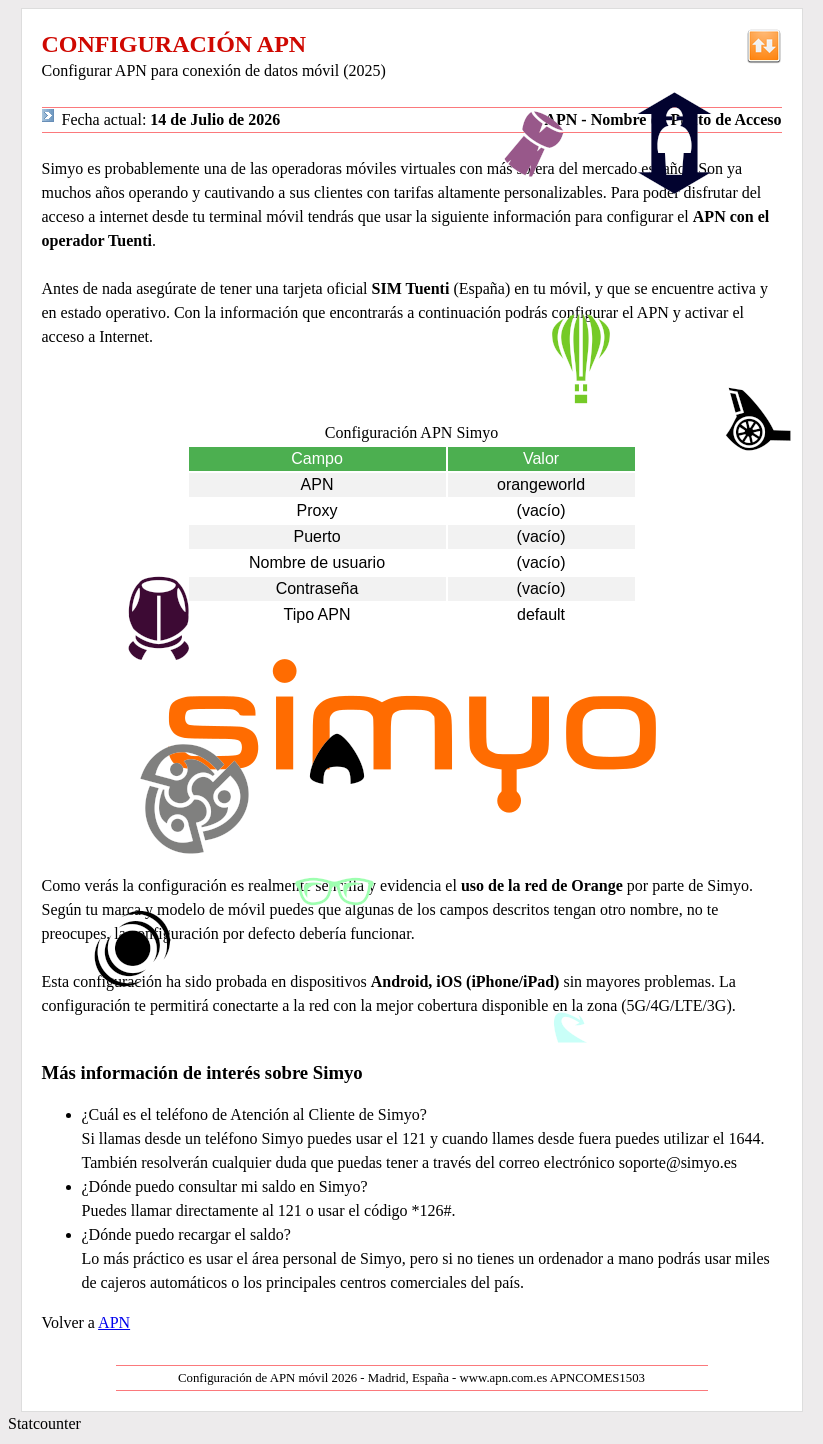  Describe the element at coordinates (534, 144) in the screenshot. I see `celebrate an achievement or milestone` at that location.